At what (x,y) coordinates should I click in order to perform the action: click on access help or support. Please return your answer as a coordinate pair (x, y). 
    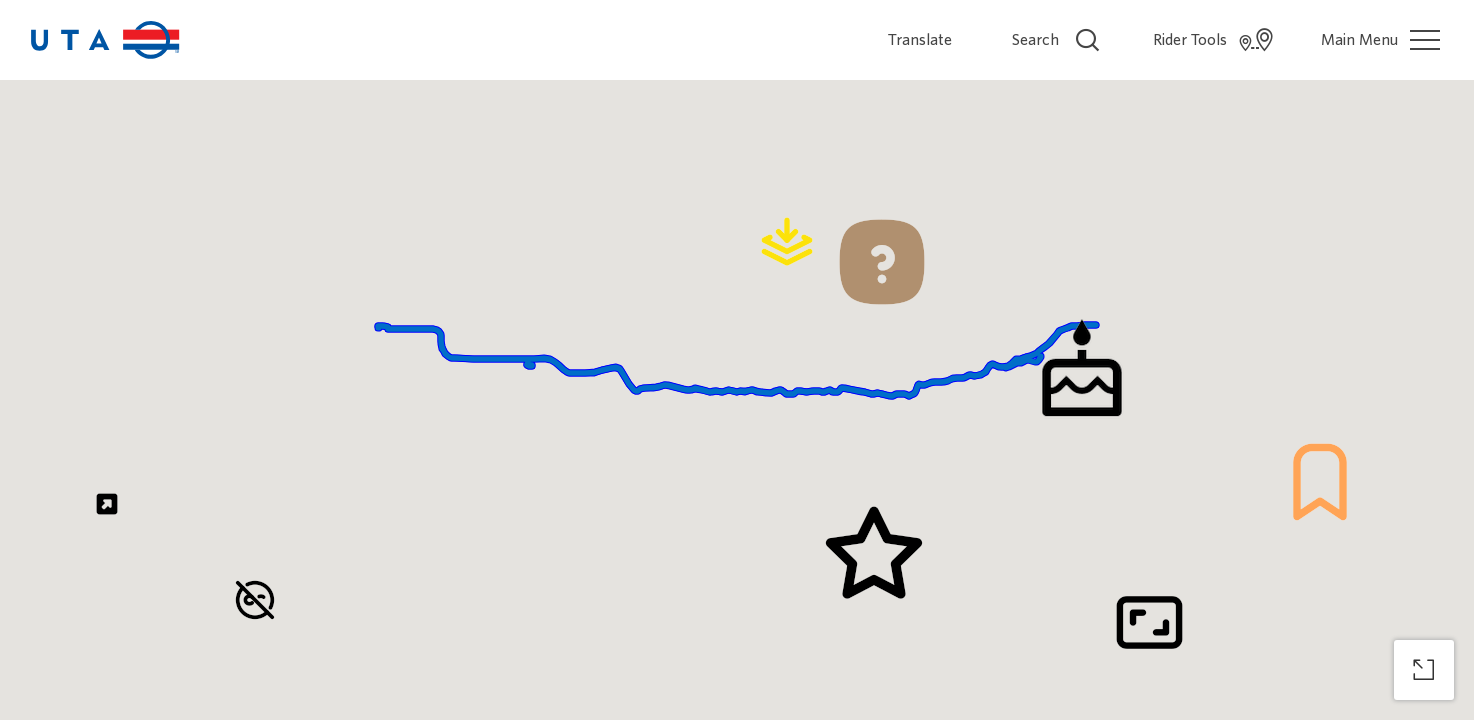
    Looking at the image, I should click on (882, 262).